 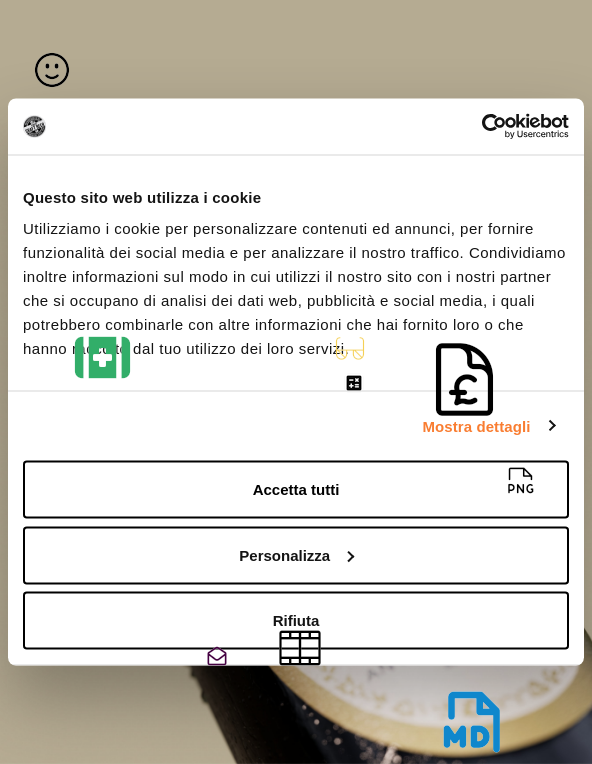 What do you see at coordinates (464, 379) in the screenshot?
I see `view financial document in pounds` at bounding box center [464, 379].